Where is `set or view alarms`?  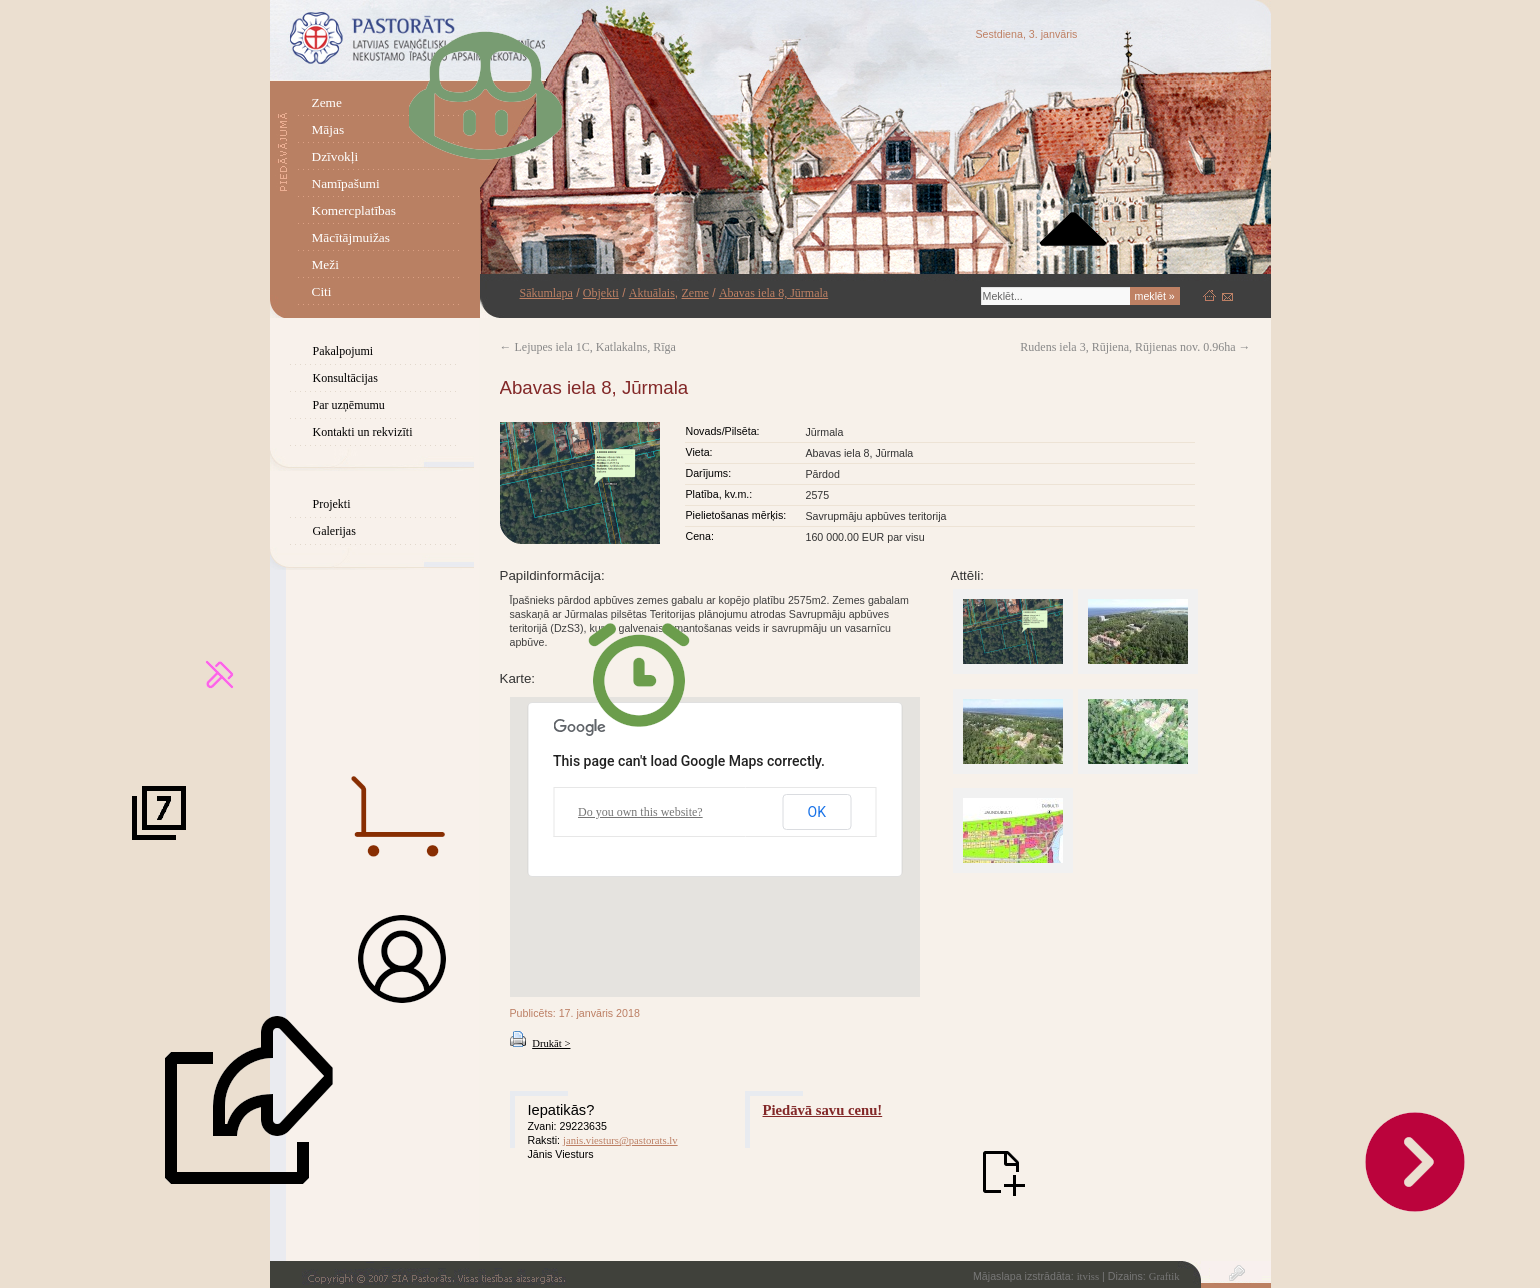
set or view alarms is located at coordinates (639, 675).